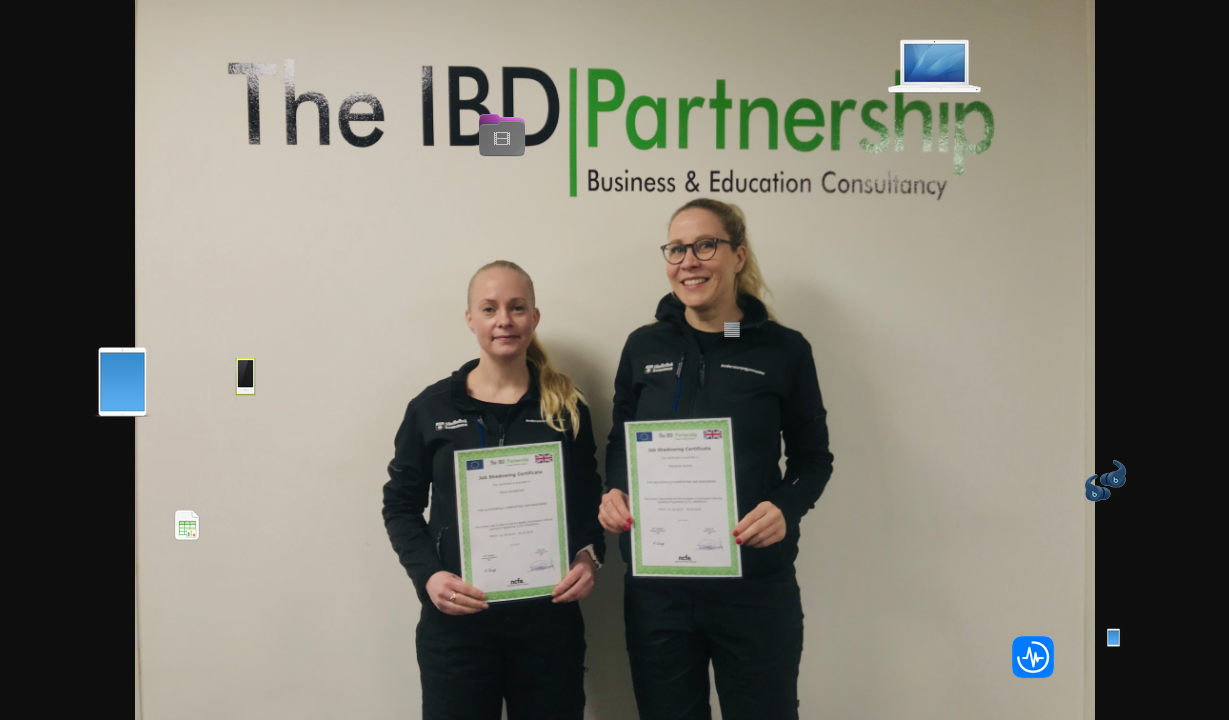  I want to click on manage connected iPad device, so click(1113, 637).